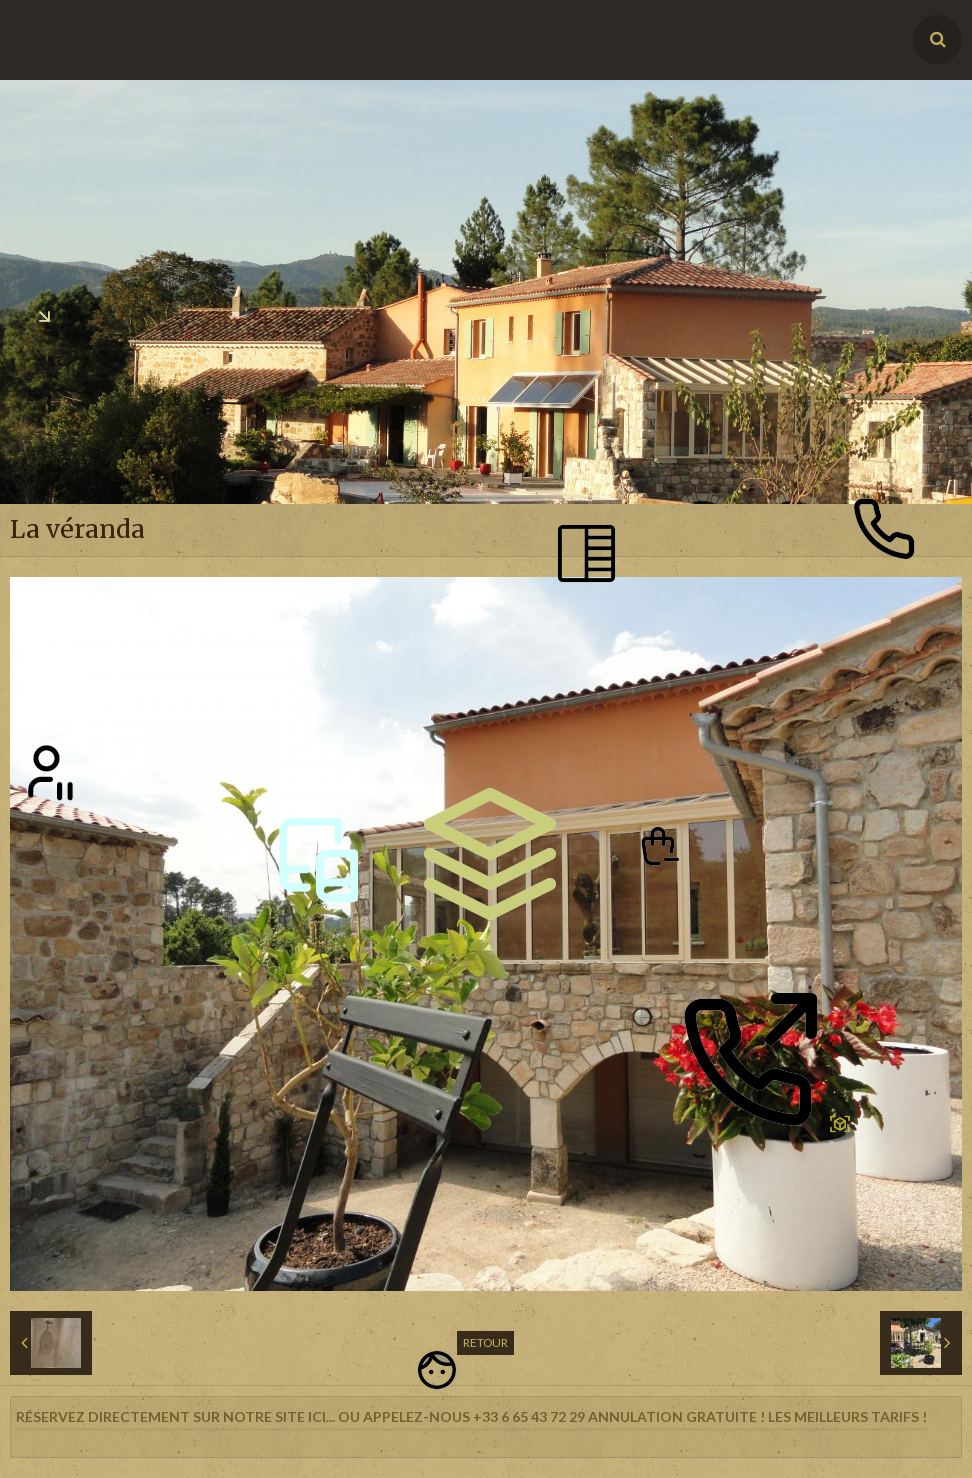 The image size is (972, 1478). What do you see at coordinates (46, 771) in the screenshot?
I see `pause or temporarily suspend a user account` at bounding box center [46, 771].